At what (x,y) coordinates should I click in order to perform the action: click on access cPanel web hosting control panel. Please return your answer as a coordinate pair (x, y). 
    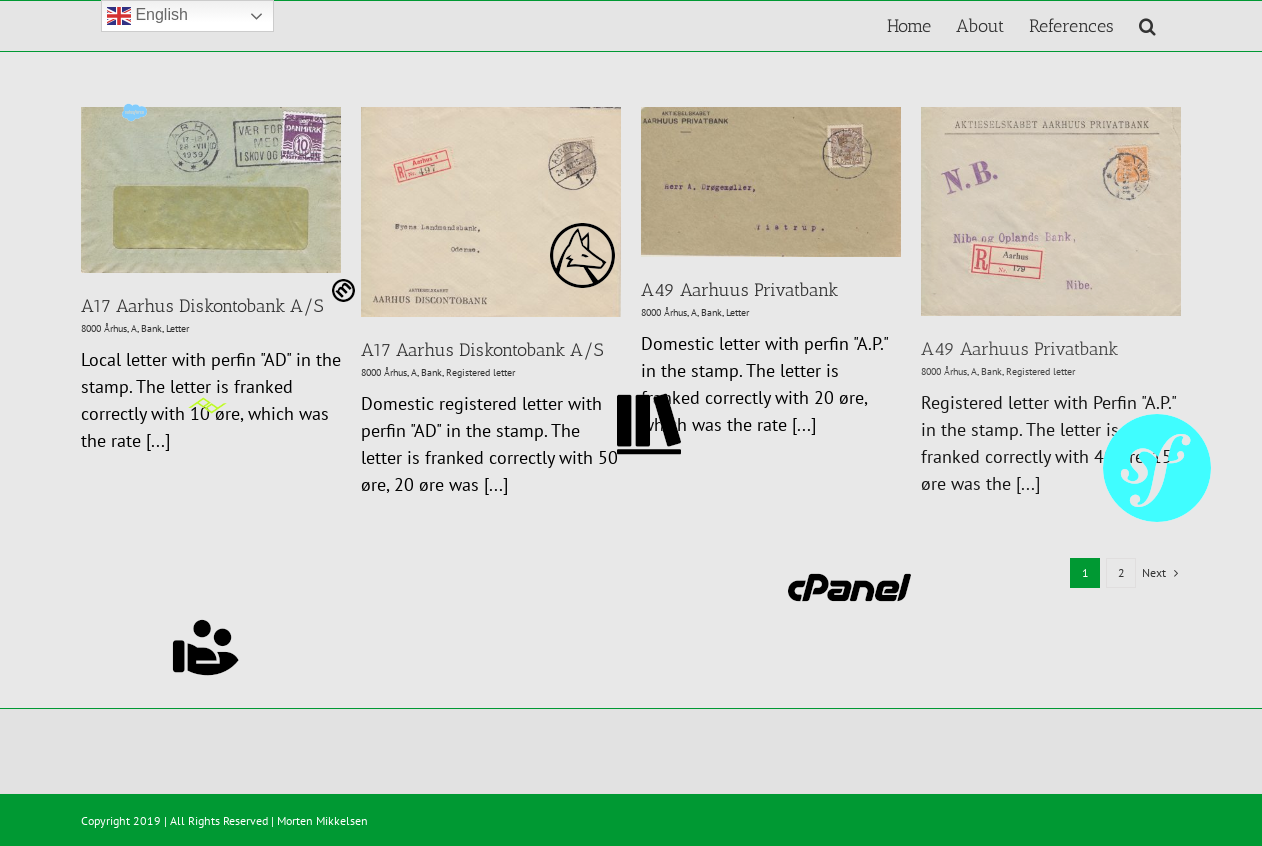
    Looking at the image, I should click on (849, 587).